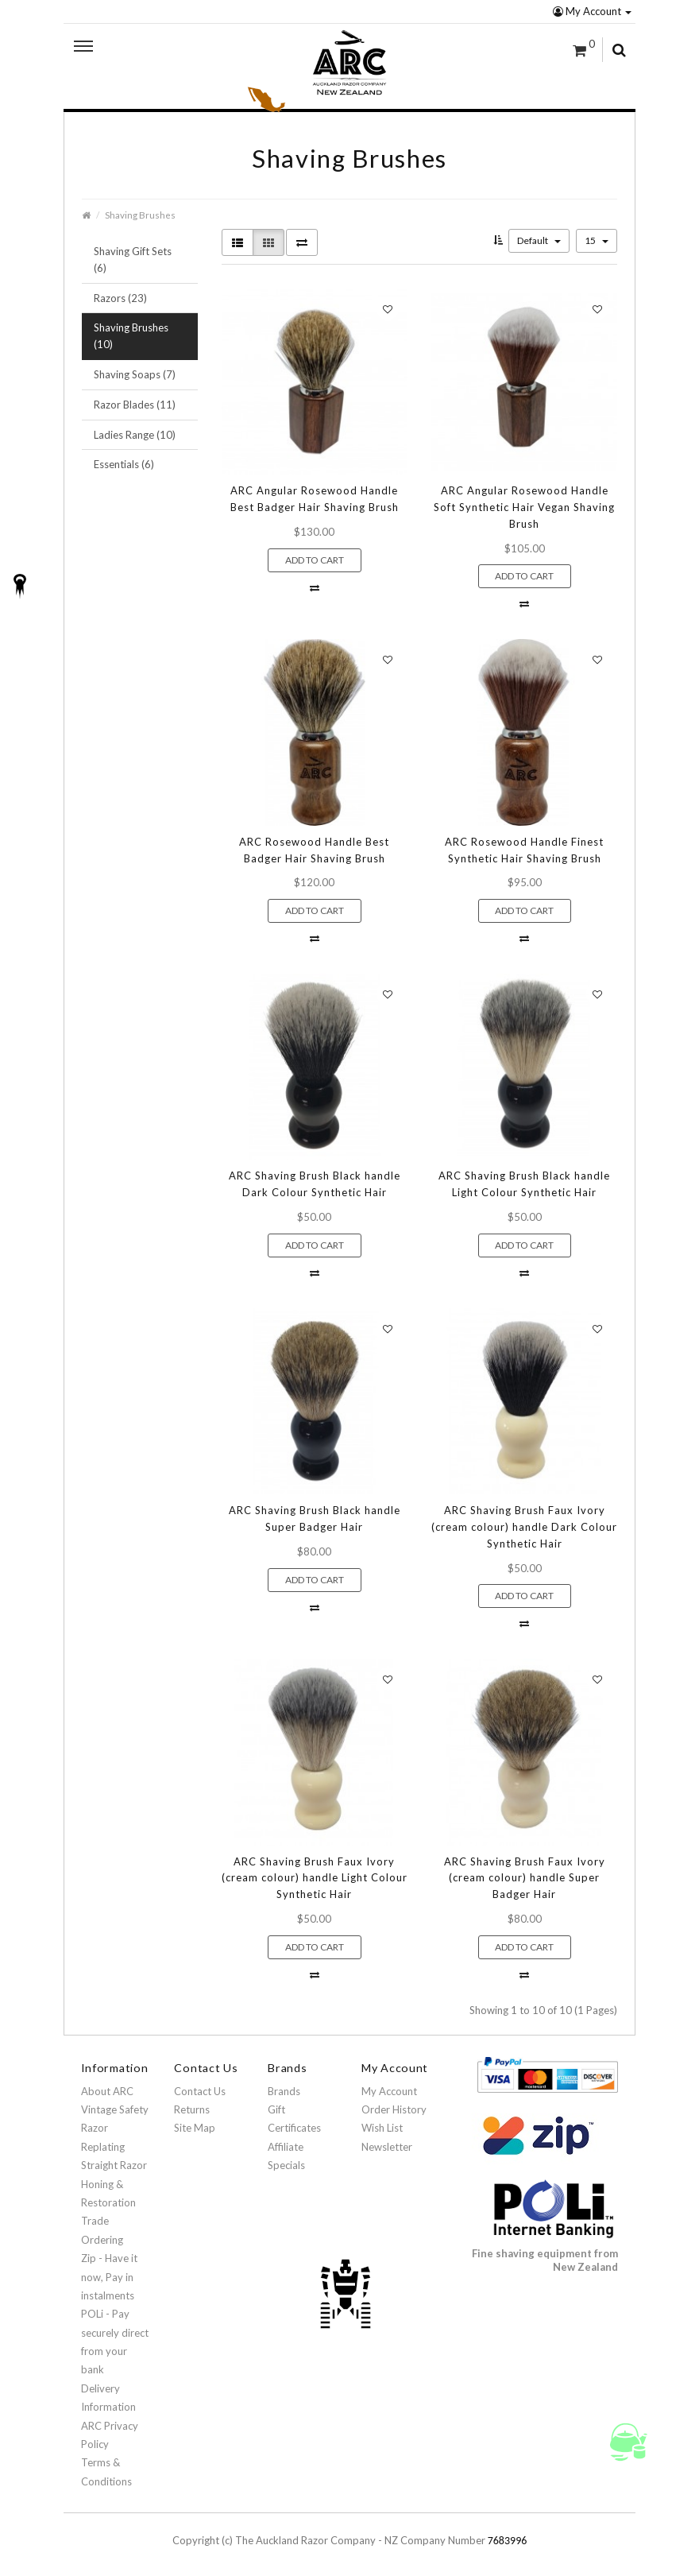  Describe the element at coordinates (266, 99) in the screenshot. I see `select Mexico as your country or region` at that location.